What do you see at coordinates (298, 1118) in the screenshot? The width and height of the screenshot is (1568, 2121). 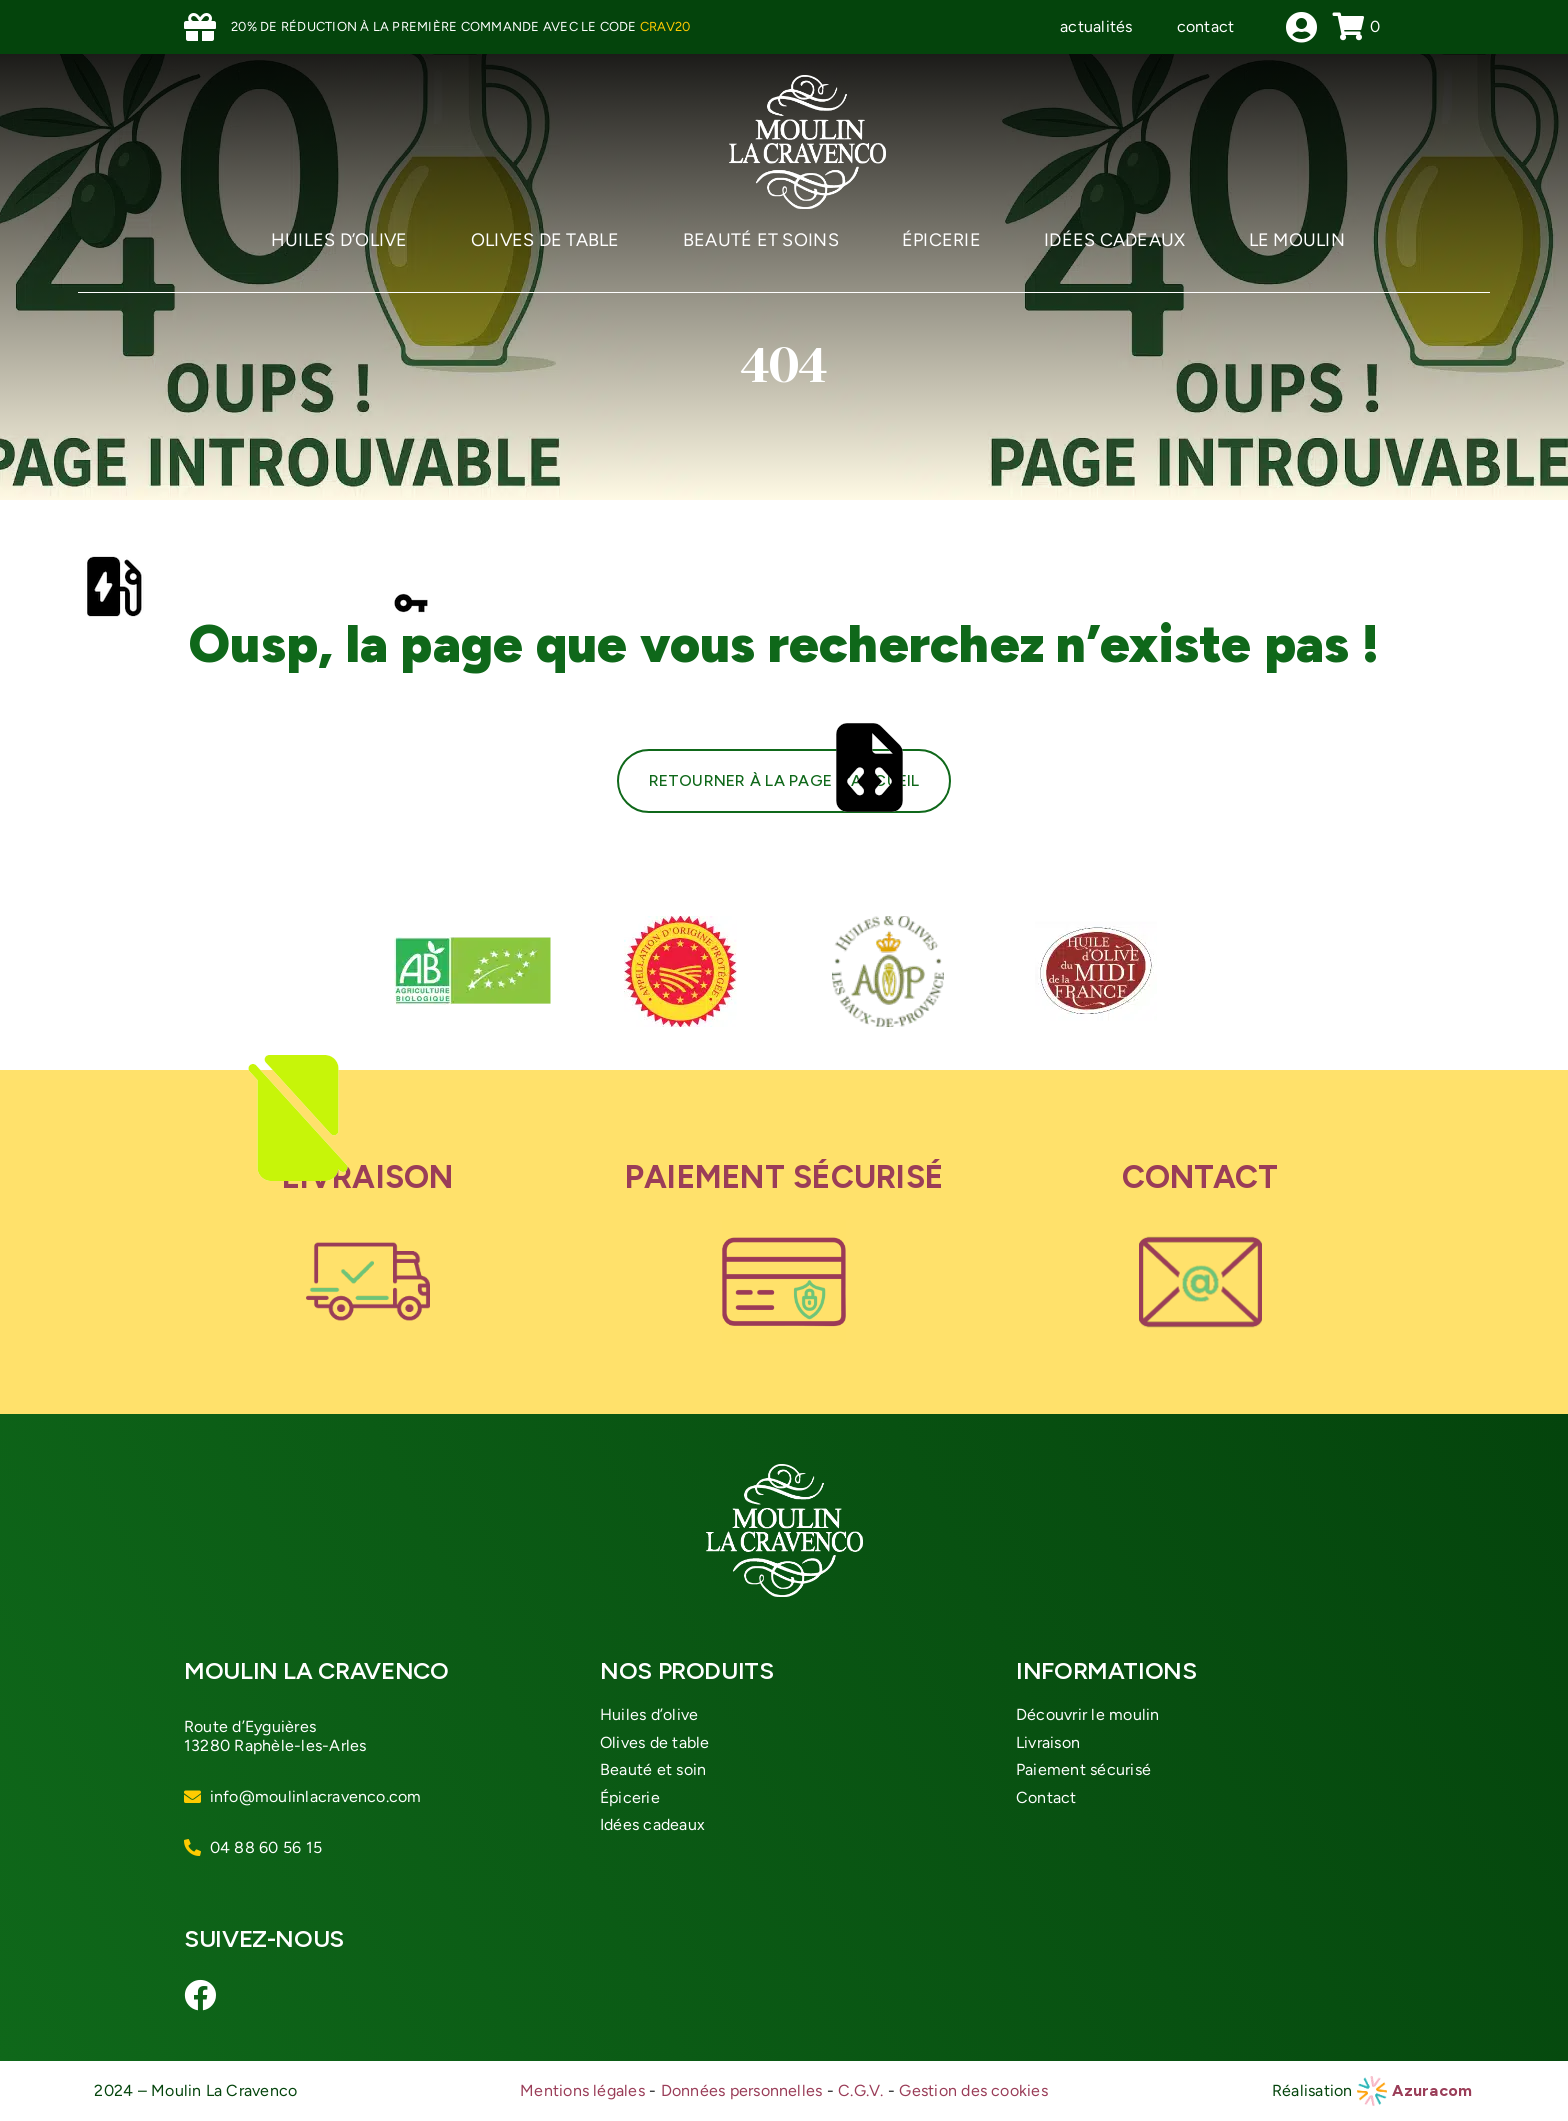 I see `mobile device disabled or unavailable` at bounding box center [298, 1118].